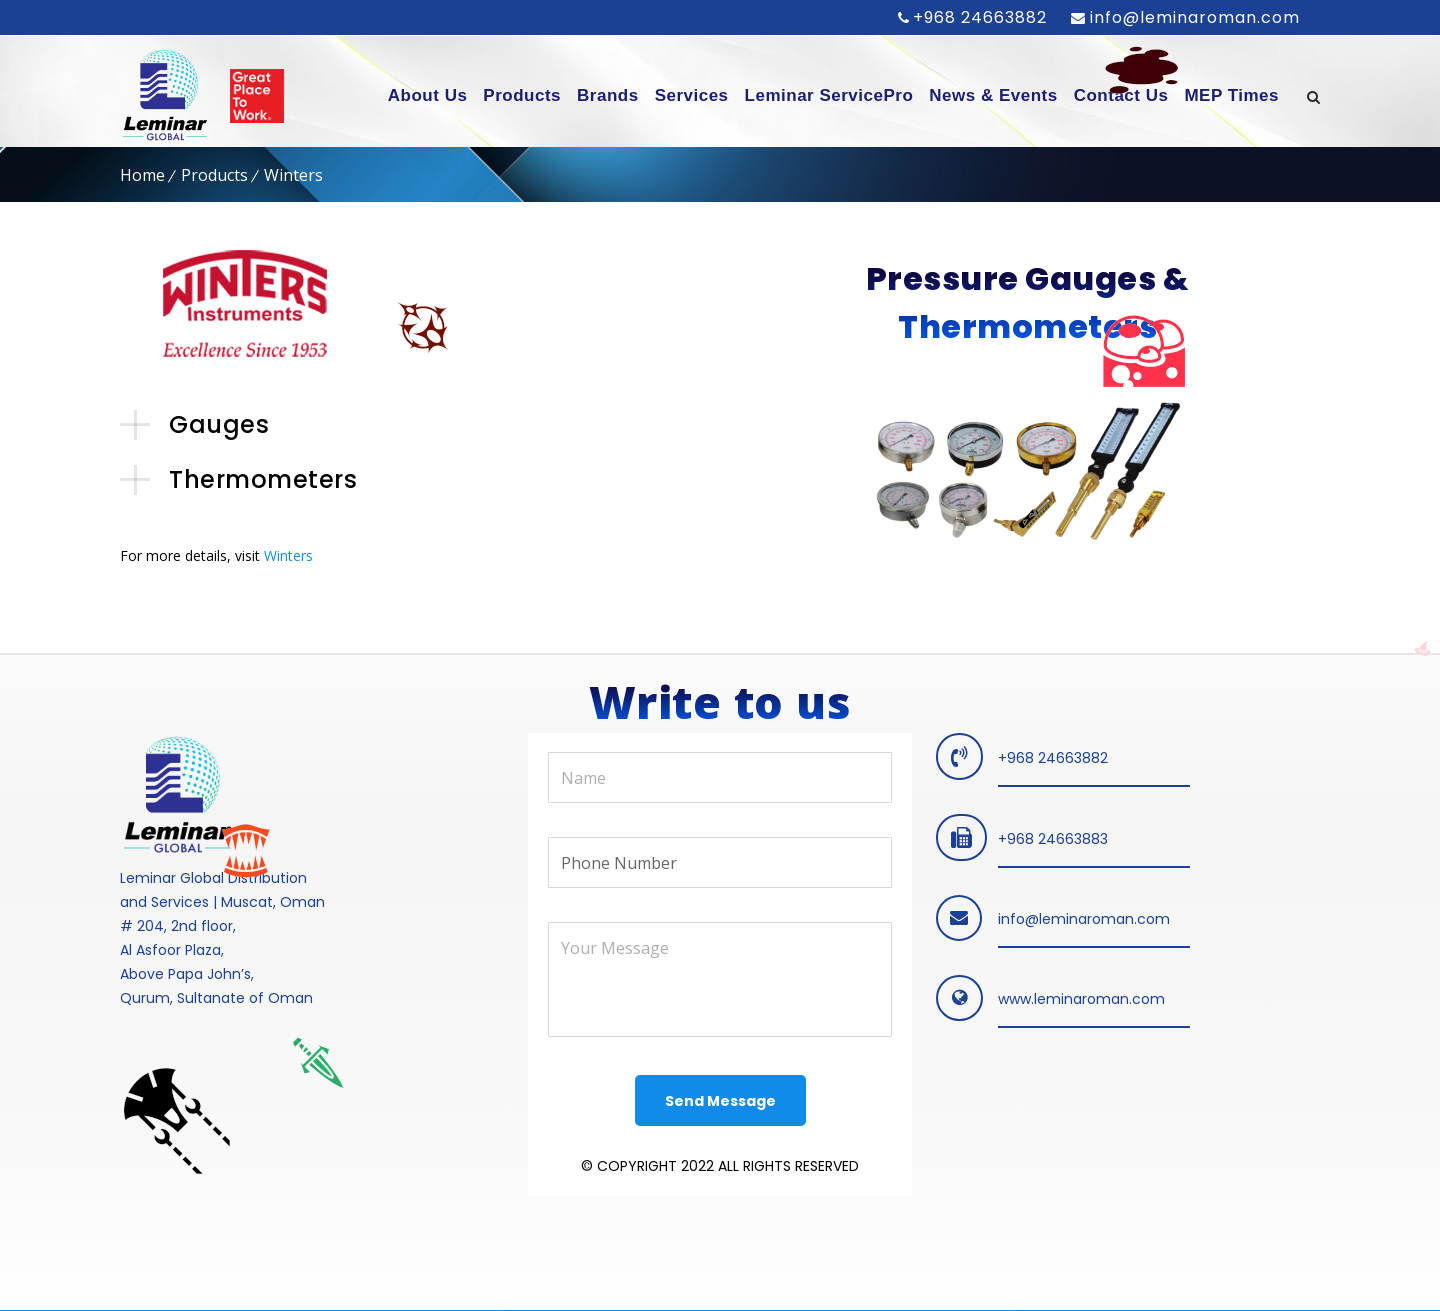 The image size is (1440, 1311). Describe the element at coordinates (1141, 64) in the screenshot. I see `indicates a spill or hazard in a game environment` at that location.